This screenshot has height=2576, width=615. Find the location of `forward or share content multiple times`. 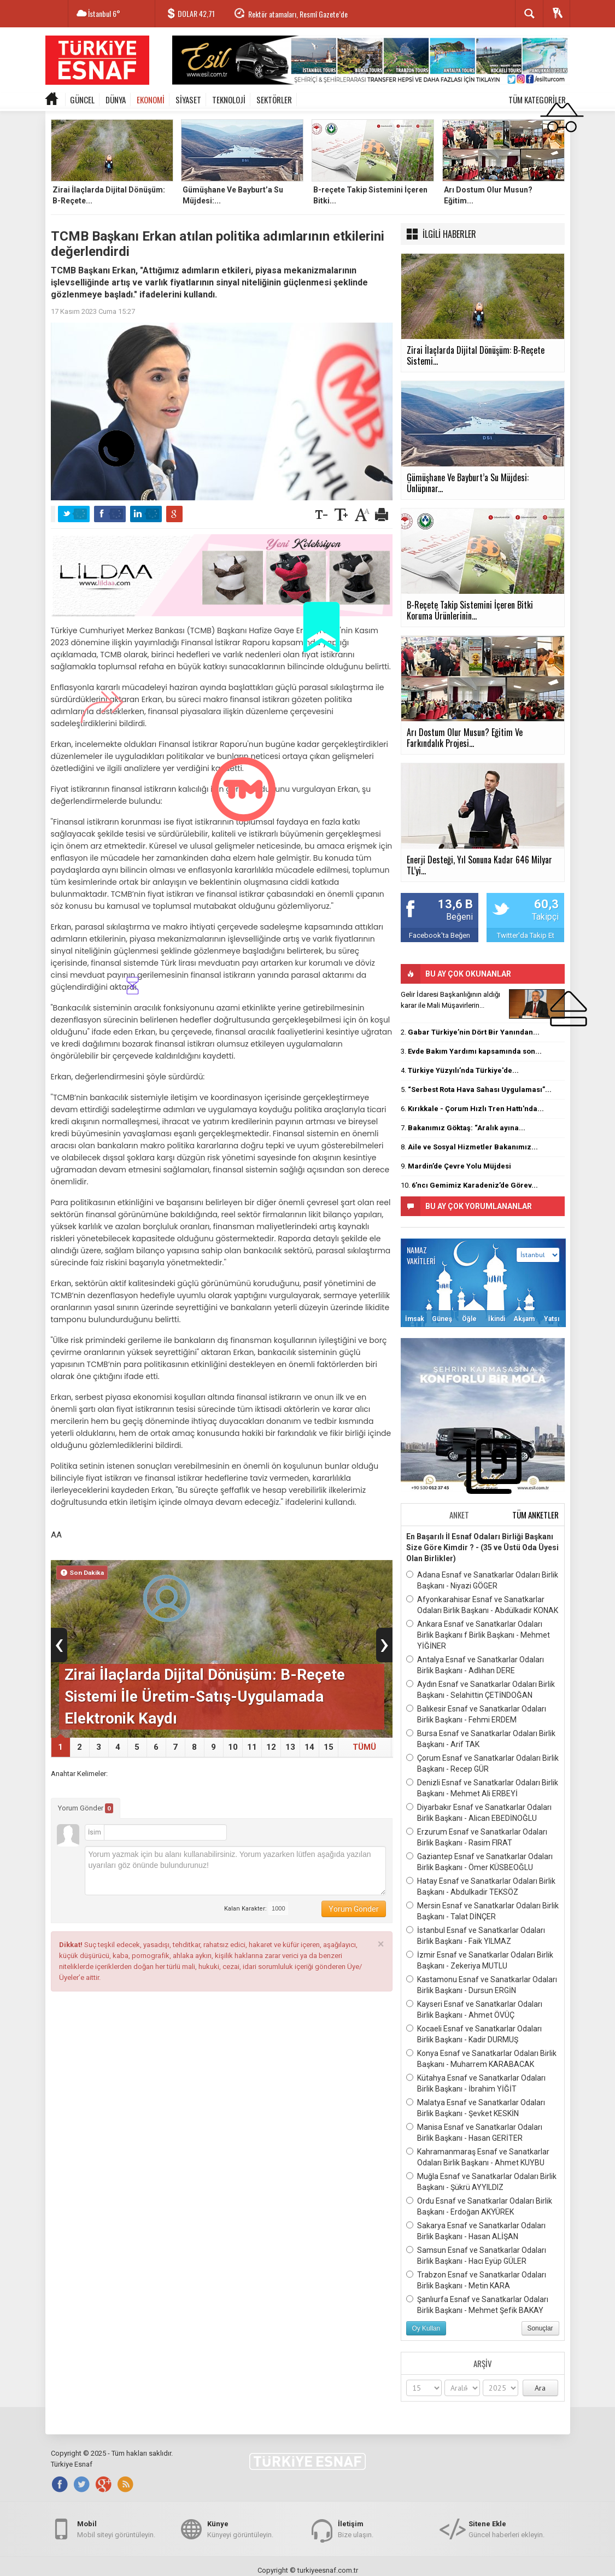

forward or share content multiple times is located at coordinates (102, 707).